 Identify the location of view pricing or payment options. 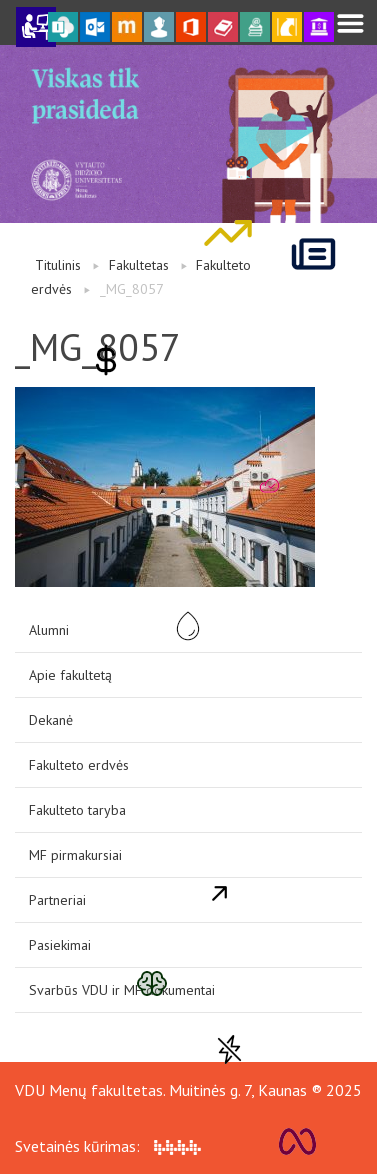
(106, 360).